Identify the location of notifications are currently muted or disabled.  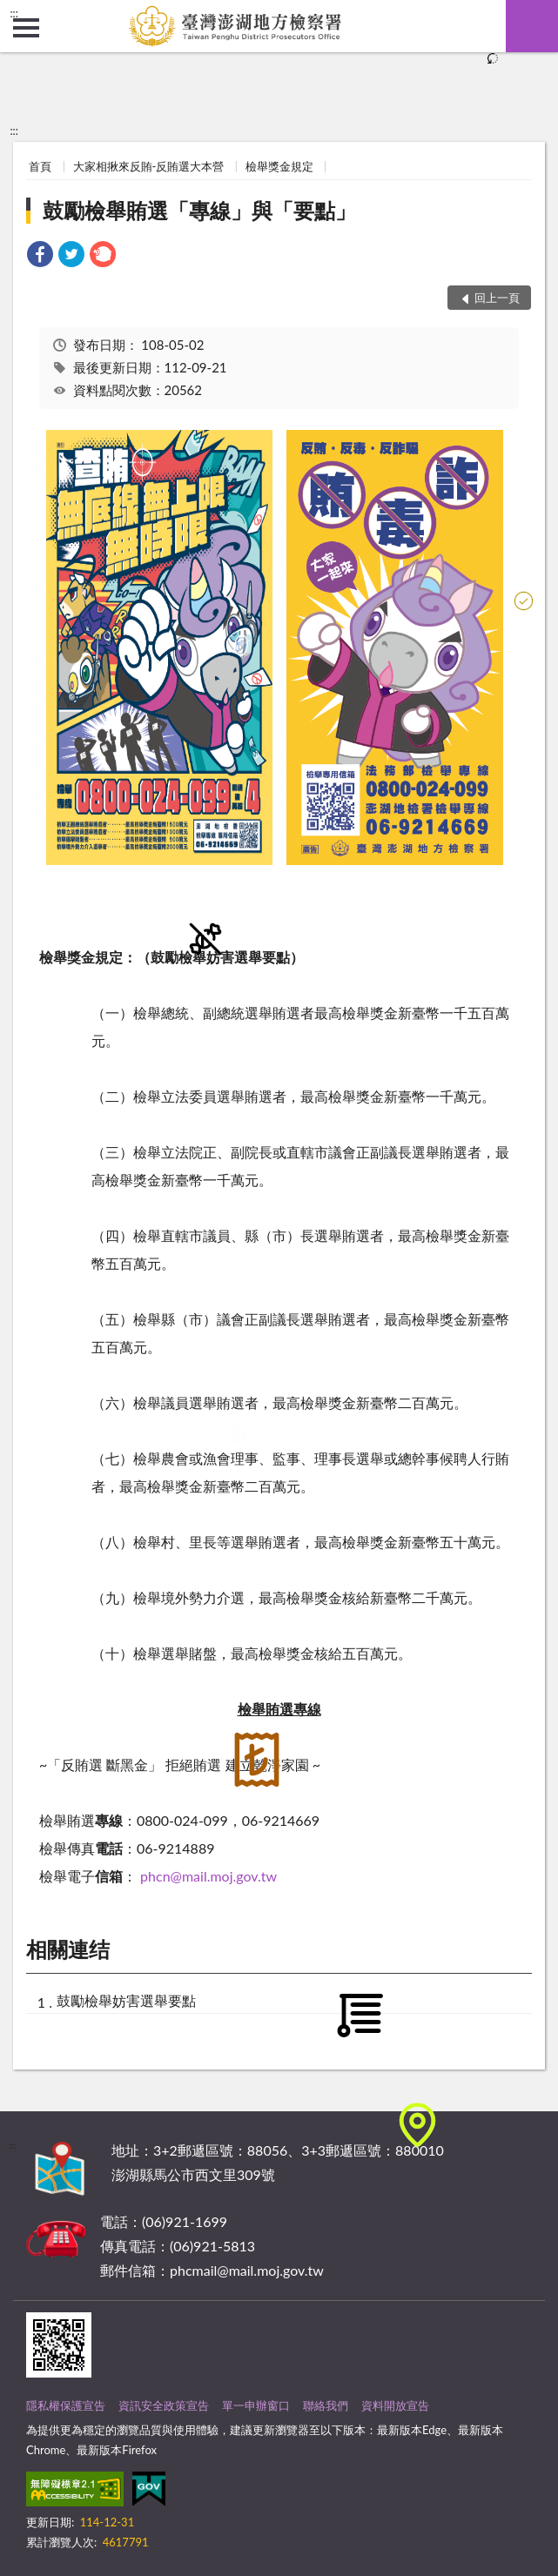
(238, 1435).